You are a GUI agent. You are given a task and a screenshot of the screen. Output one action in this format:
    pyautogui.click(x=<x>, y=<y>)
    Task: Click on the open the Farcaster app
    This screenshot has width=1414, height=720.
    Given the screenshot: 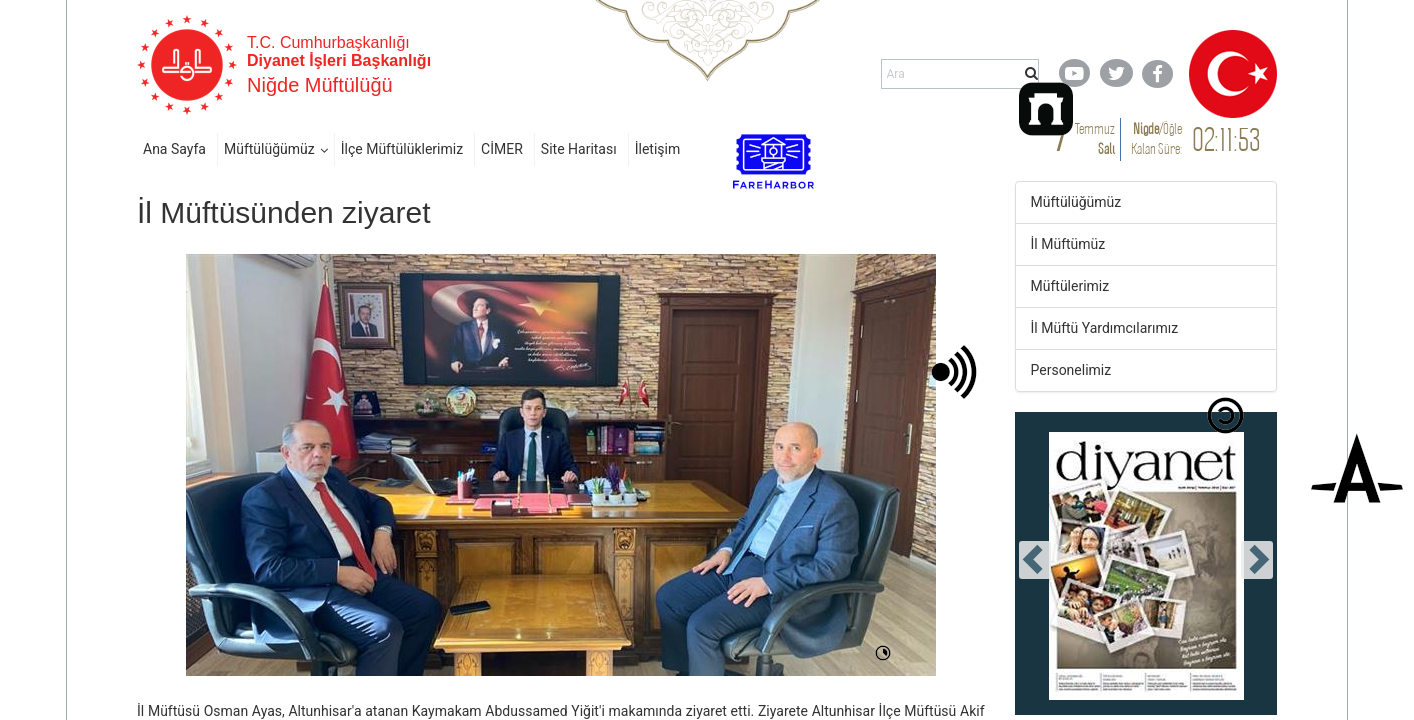 What is the action you would take?
    pyautogui.click(x=1046, y=109)
    